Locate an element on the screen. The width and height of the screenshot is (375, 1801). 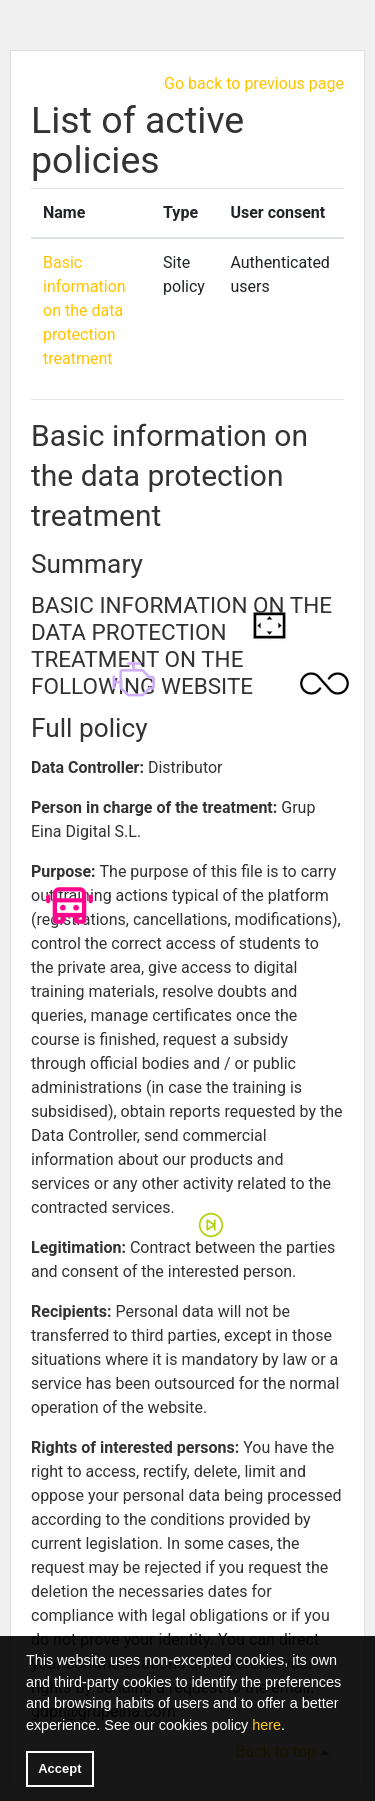
view engine or vehicle diagnostics is located at coordinates (133, 680).